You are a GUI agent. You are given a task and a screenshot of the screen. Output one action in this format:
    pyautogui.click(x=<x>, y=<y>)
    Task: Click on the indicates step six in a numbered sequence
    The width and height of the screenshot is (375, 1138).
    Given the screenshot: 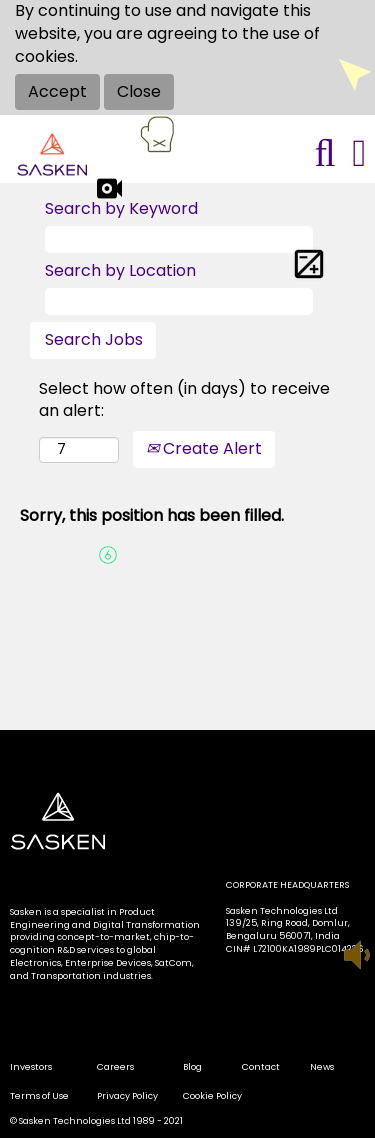 What is the action you would take?
    pyautogui.click(x=108, y=555)
    